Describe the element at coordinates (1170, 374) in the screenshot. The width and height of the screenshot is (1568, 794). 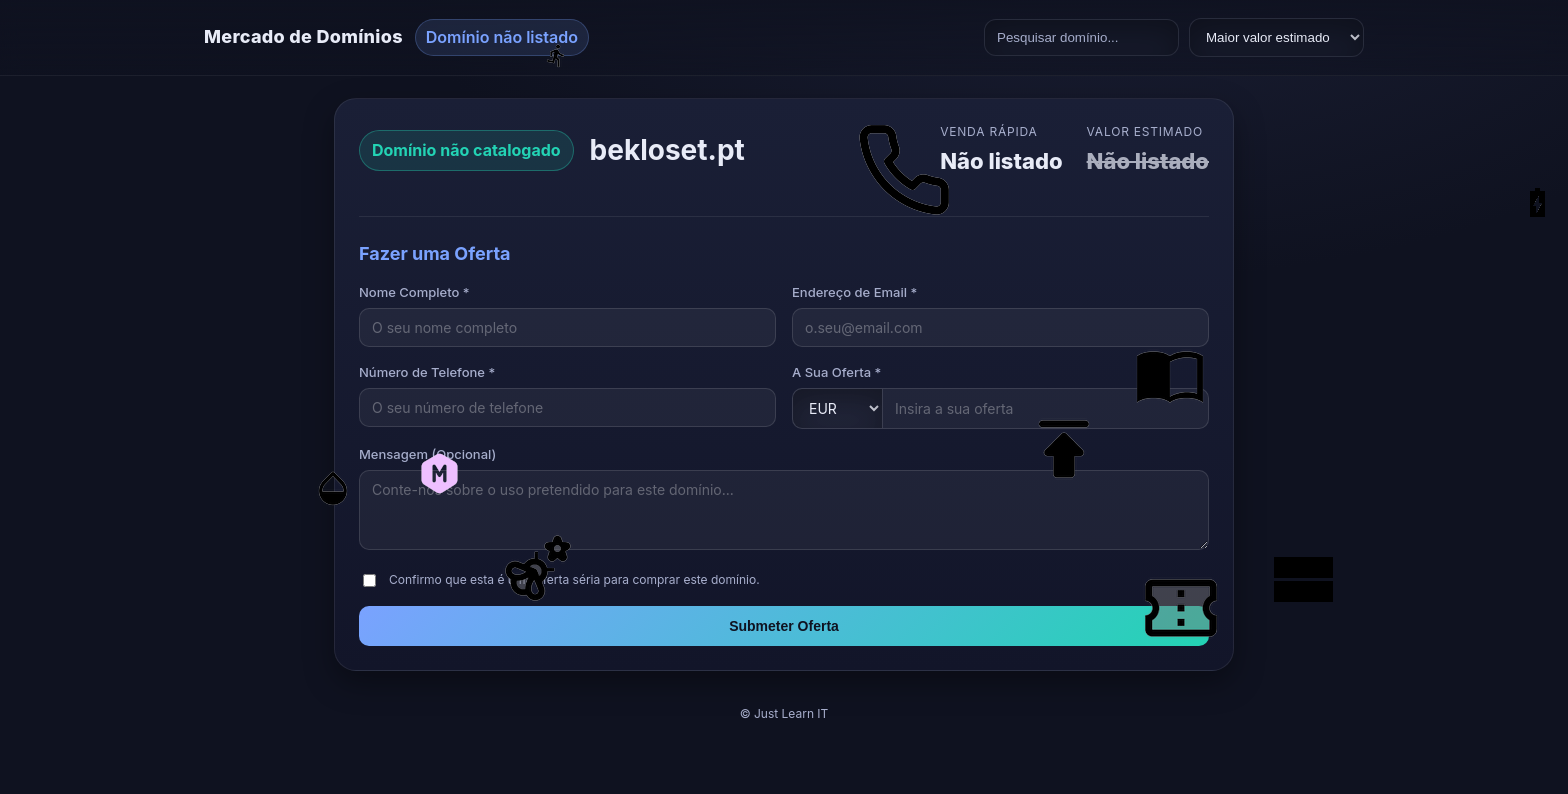
I see `import contacts from address book` at that location.